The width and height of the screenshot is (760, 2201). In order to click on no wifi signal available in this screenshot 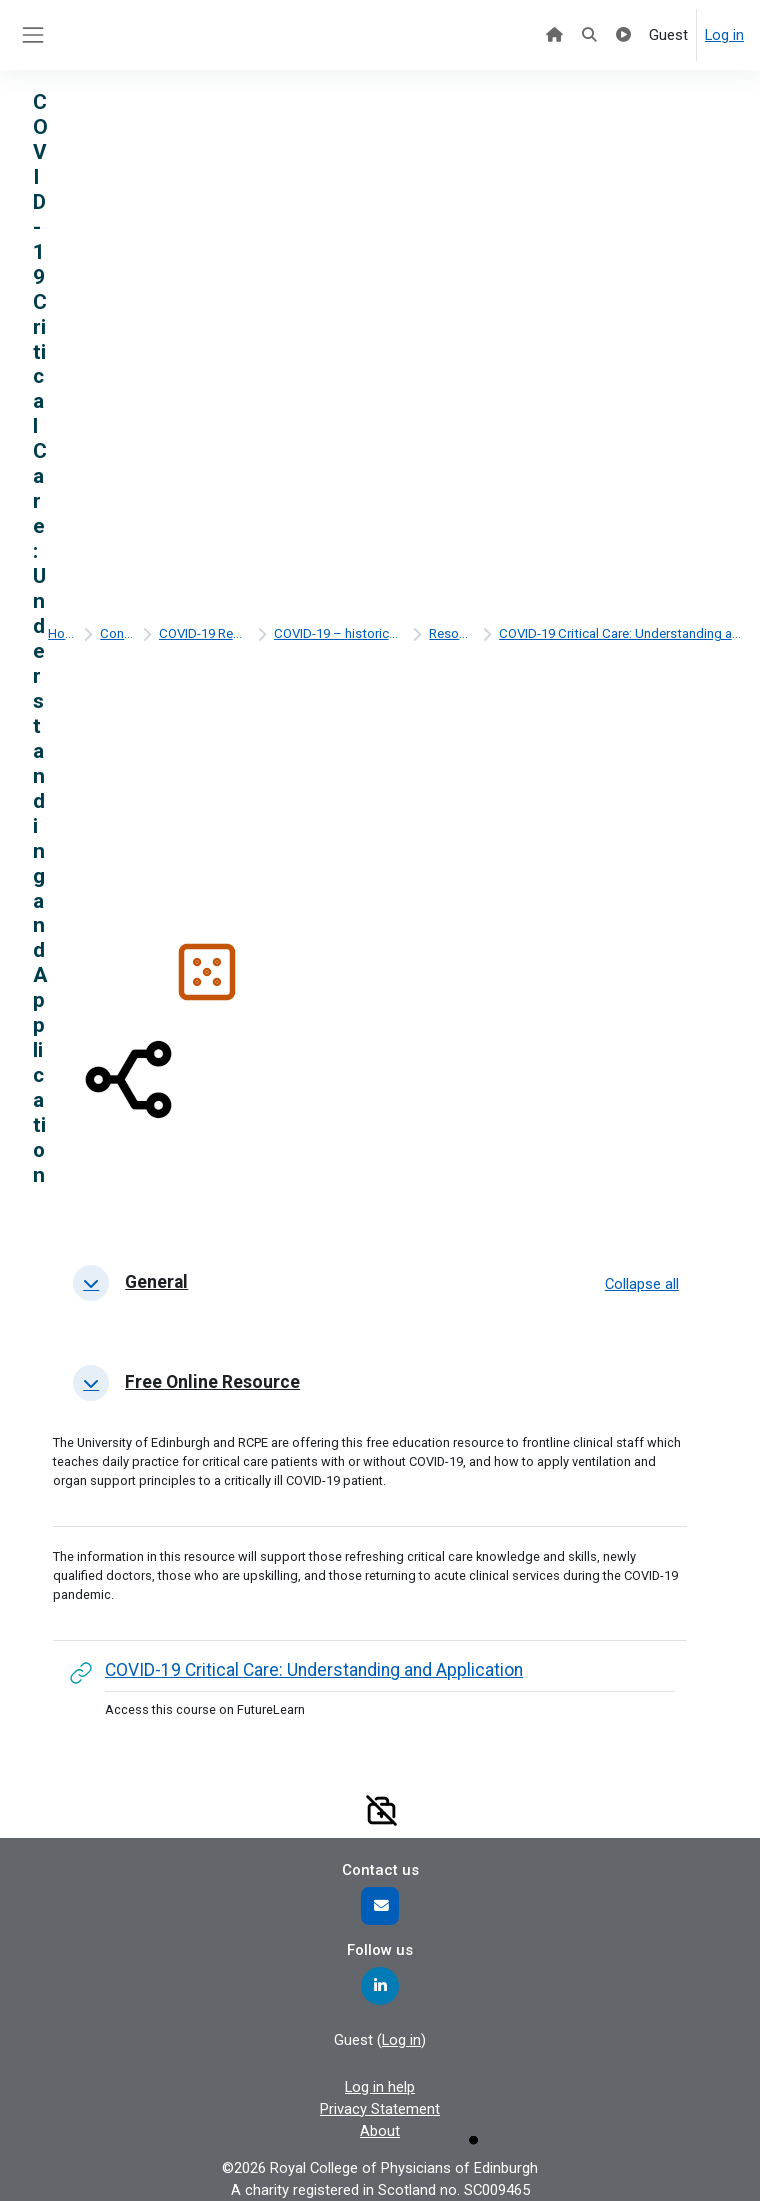, I will do `click(473, 2102)`.